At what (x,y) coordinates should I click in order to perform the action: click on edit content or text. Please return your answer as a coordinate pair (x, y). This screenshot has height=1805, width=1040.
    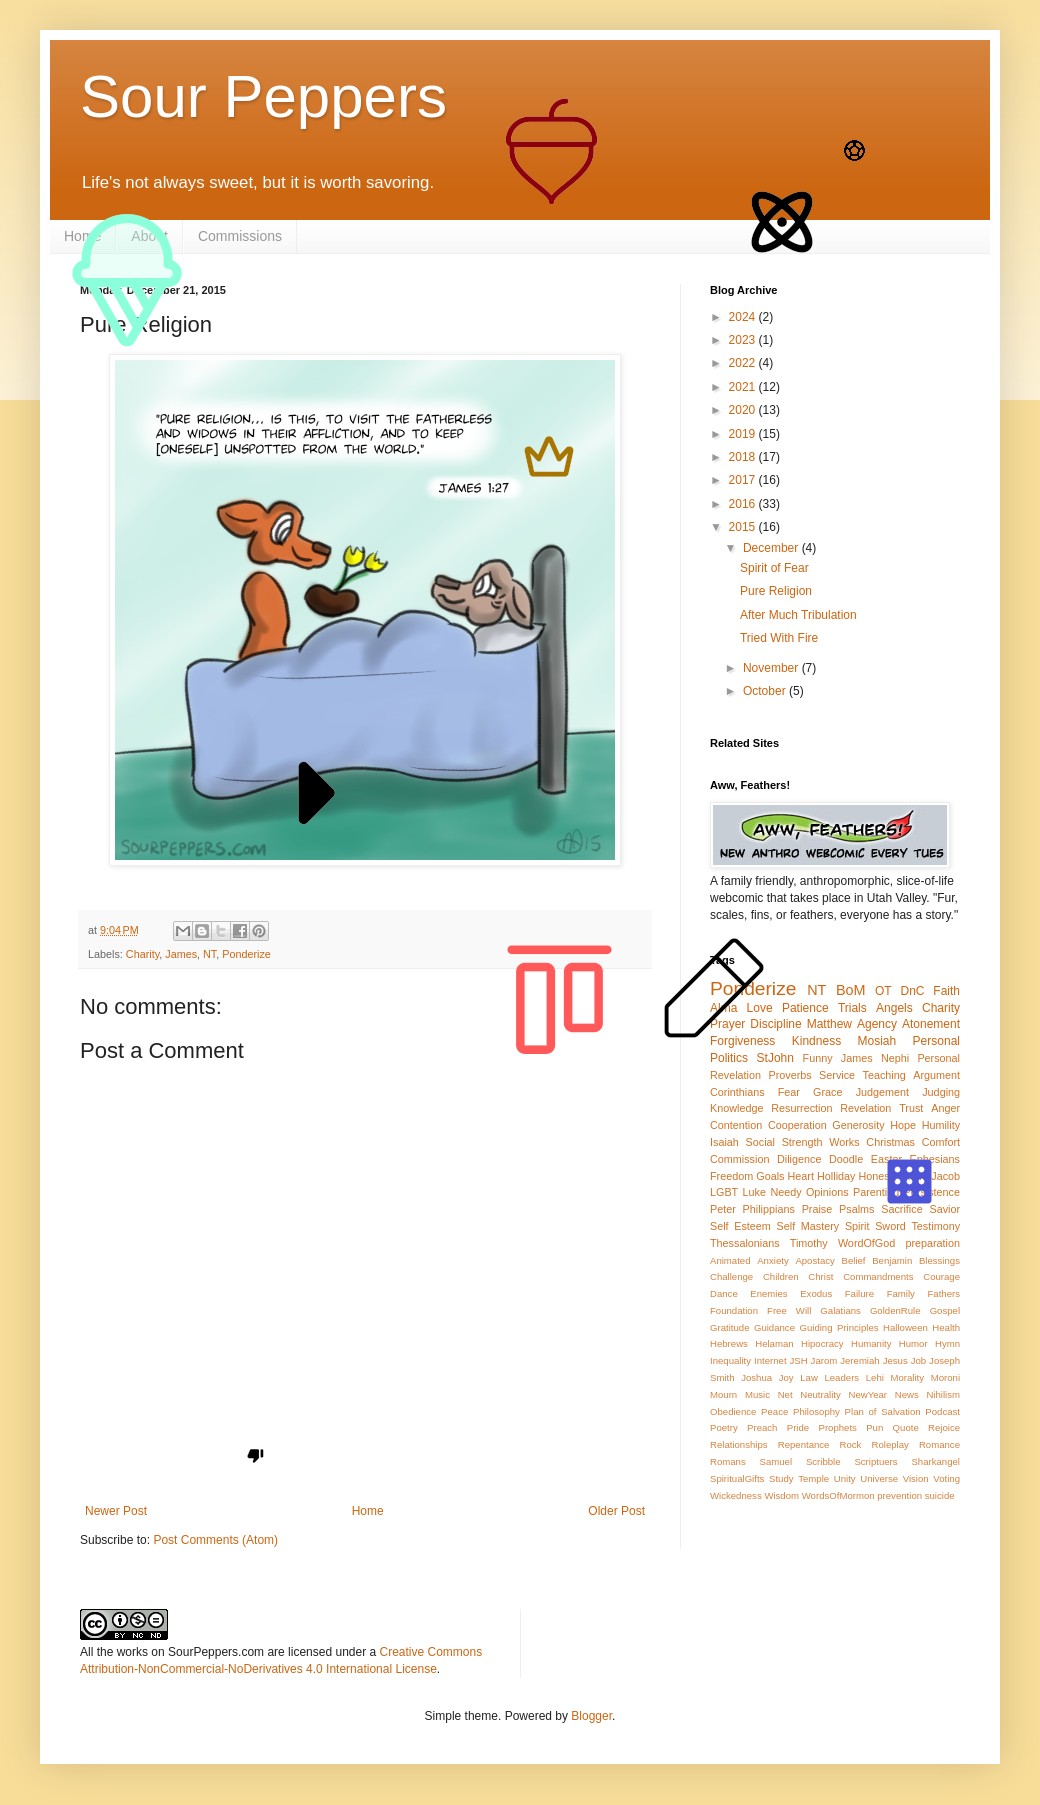
    Looking at the image, I should click on (712, 990).